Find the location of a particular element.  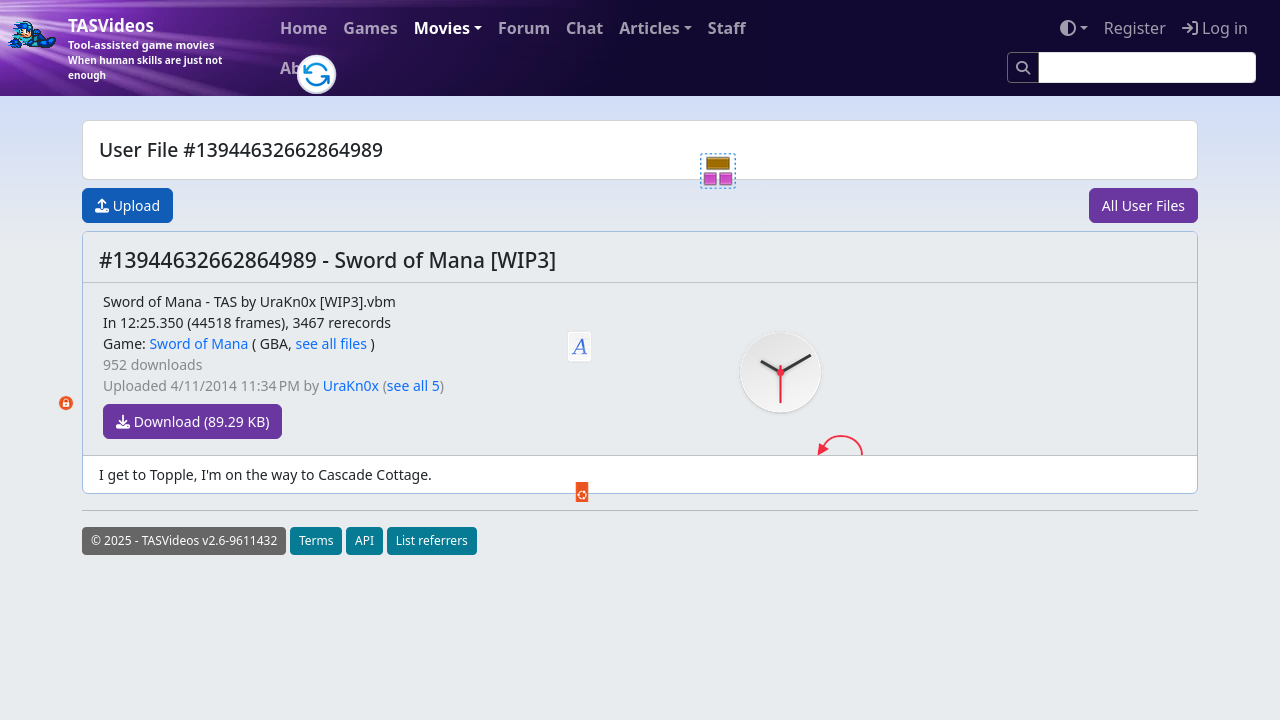

select all items in the current view is located at coordinates (718, 171).